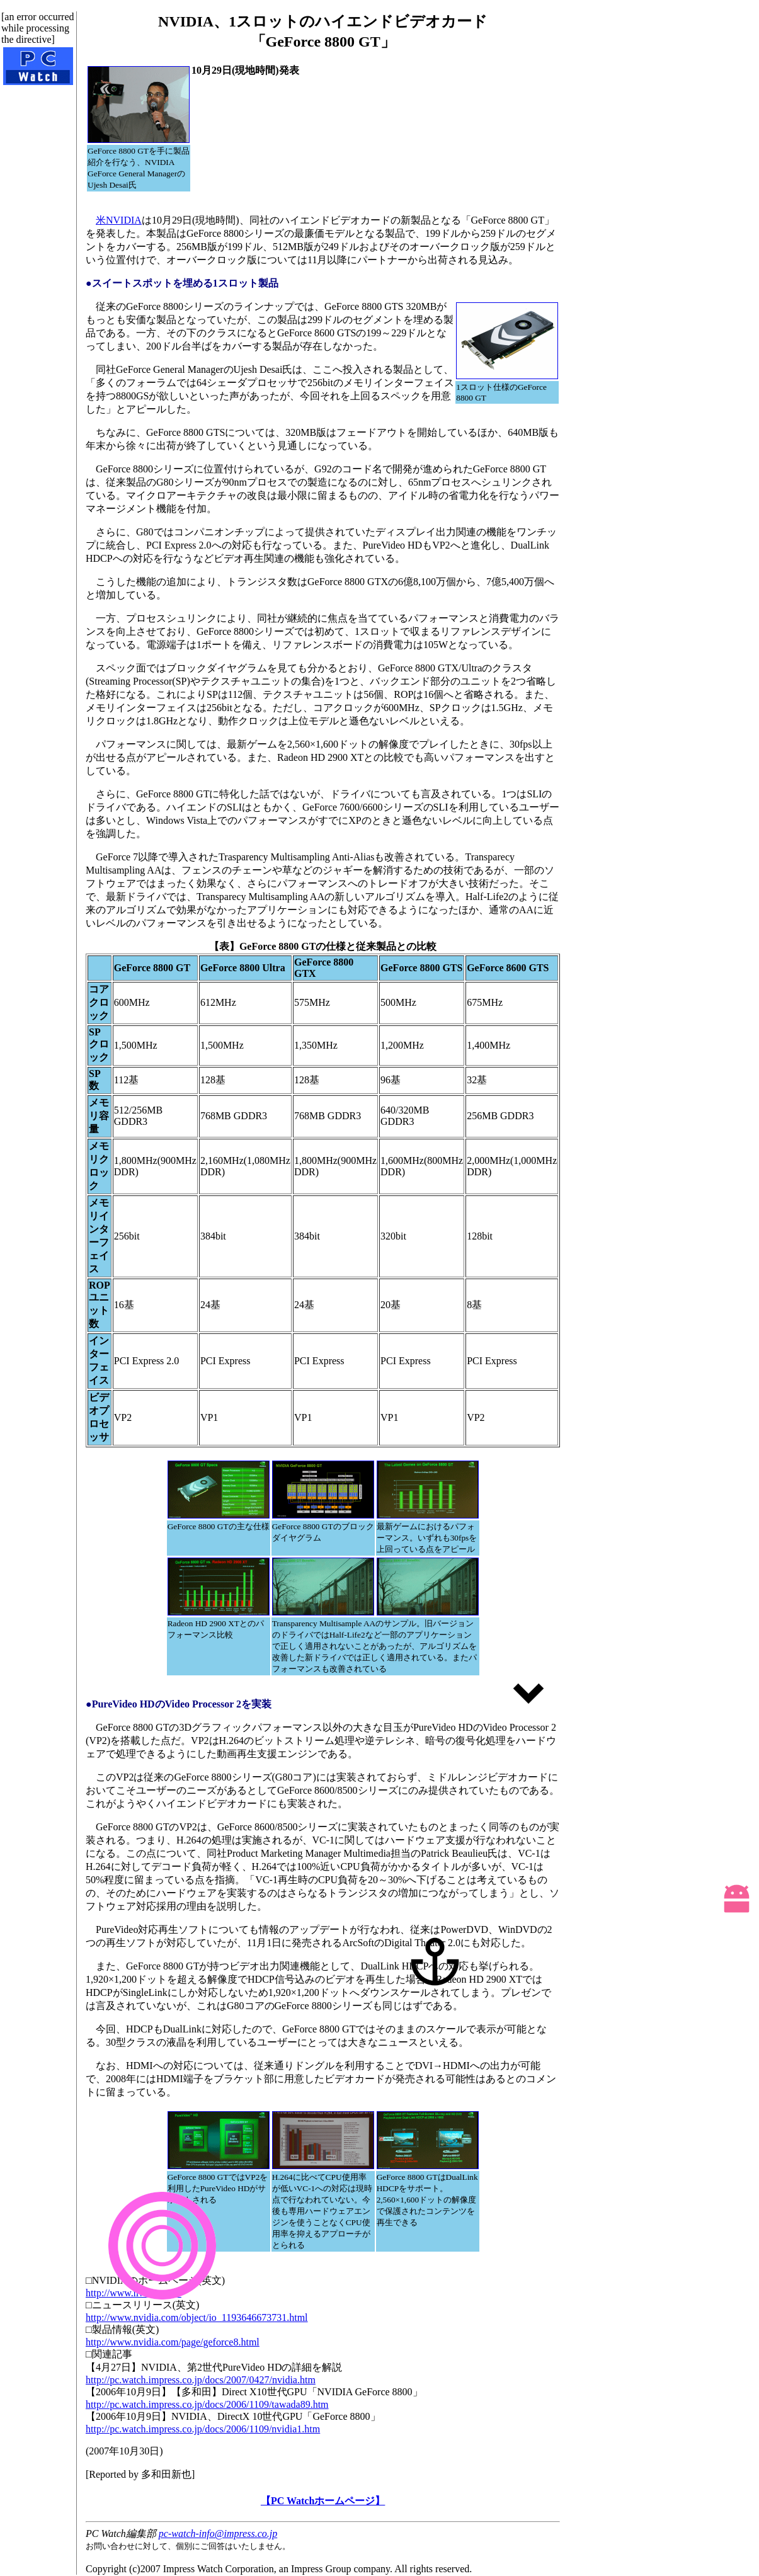 The width and height of the screenshot is (759, 2576). Describe the element at coordinates (435, 1961) in the screenshot. I see `set a fixed anchor point on the map` at that location.